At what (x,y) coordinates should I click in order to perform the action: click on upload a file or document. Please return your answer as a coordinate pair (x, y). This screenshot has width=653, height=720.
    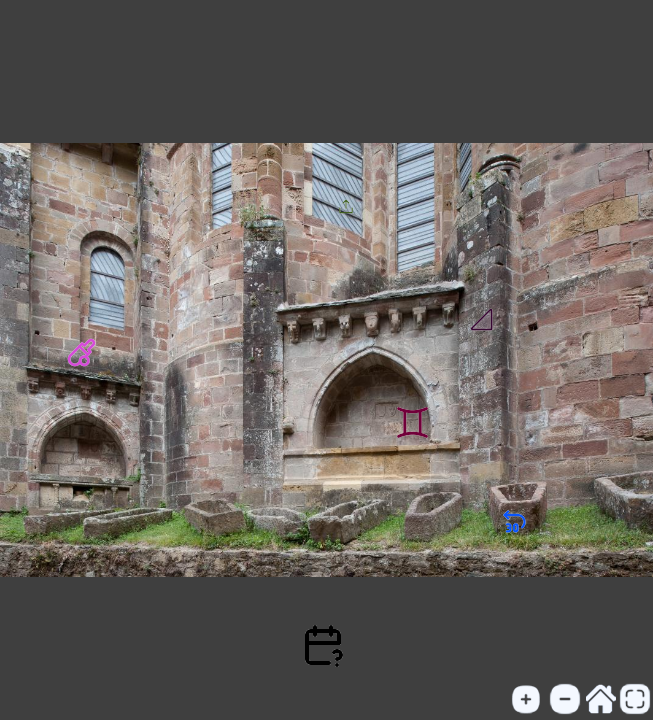
    Looking at the image, I should click on (346, 207).